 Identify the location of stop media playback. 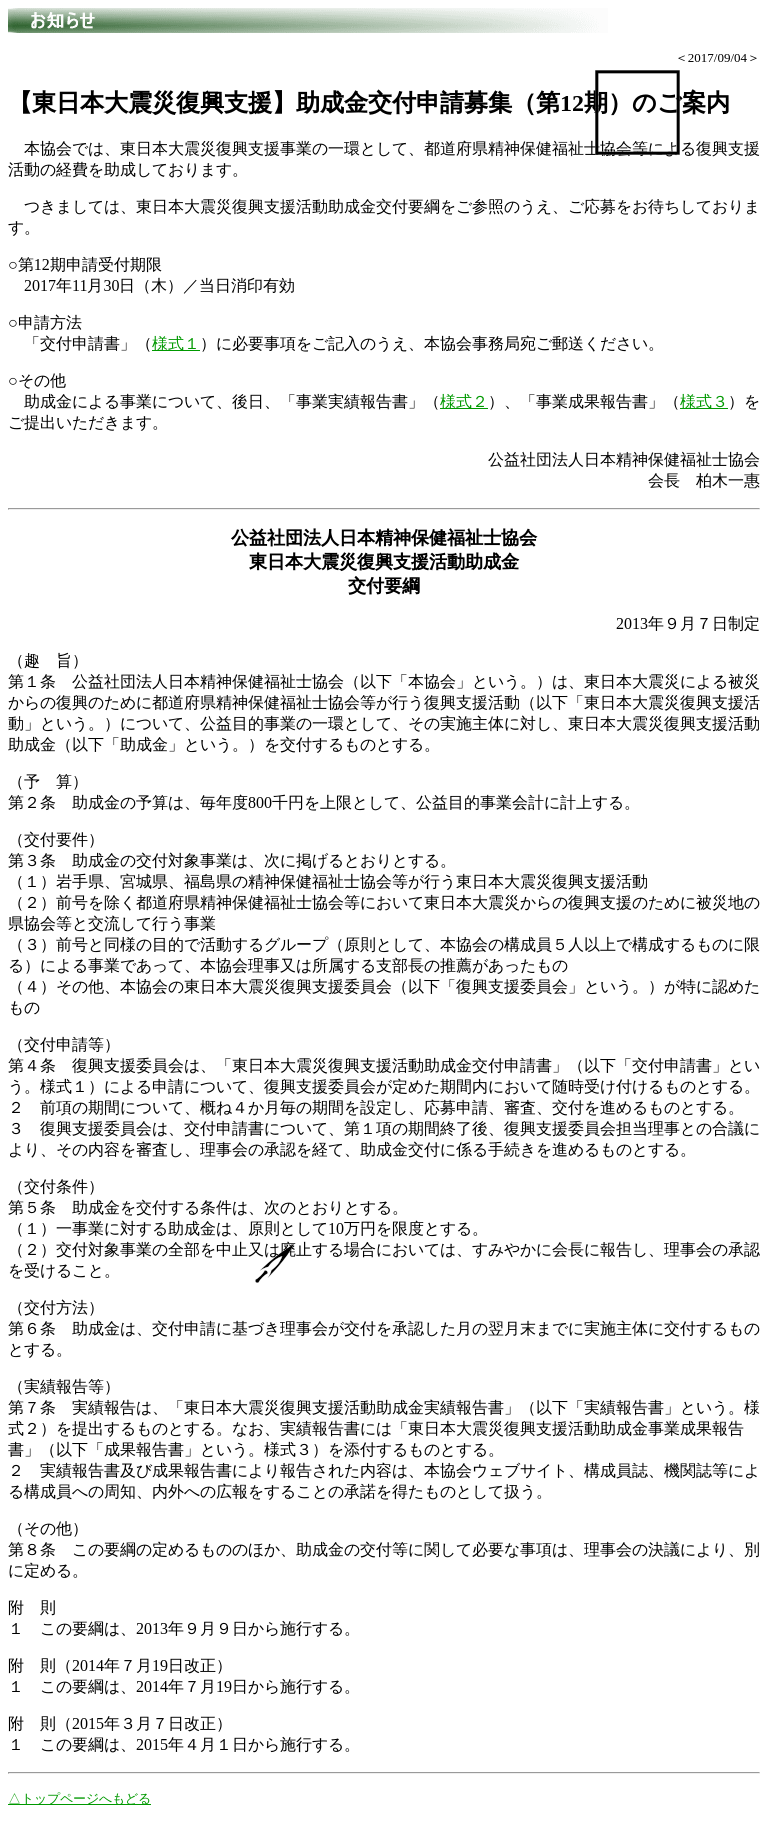
(637, 112).